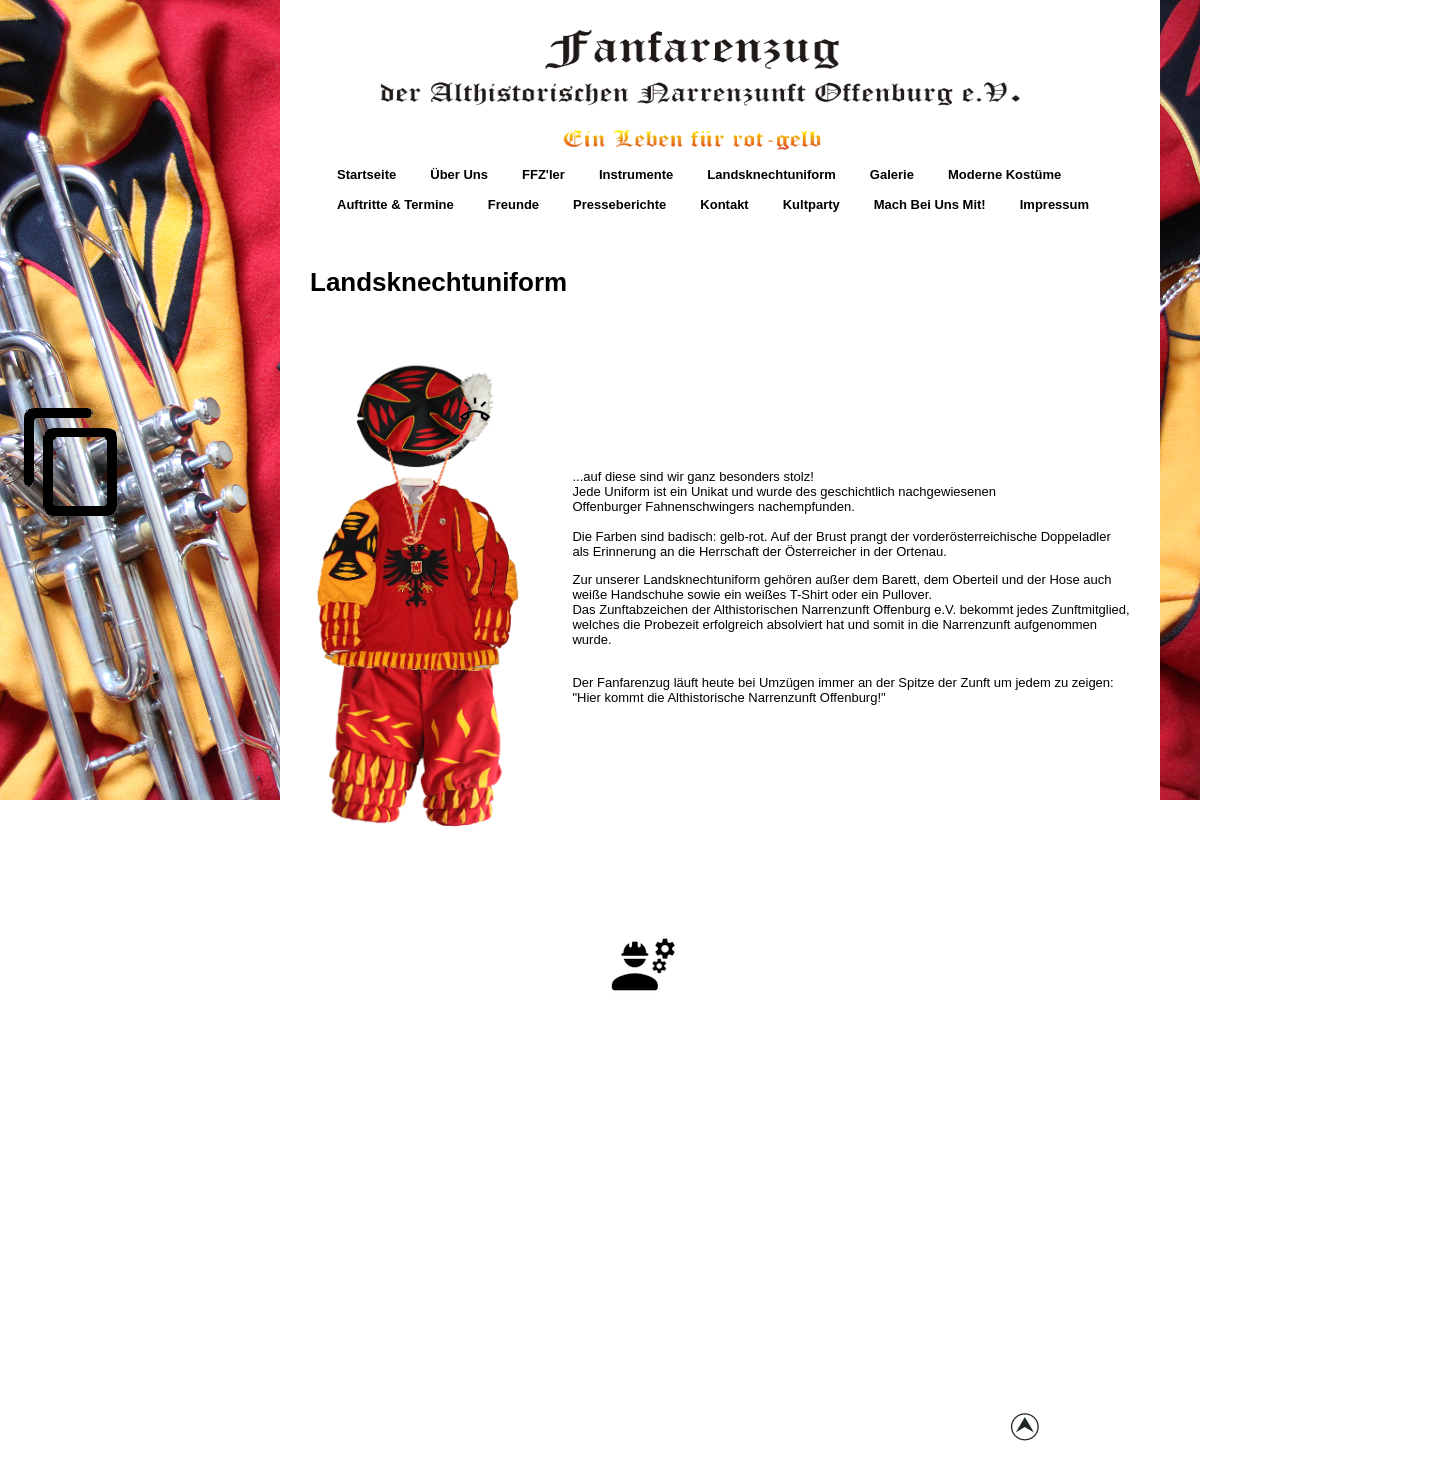 The height and width of the screenshot is (1465, 1440). What do you see at coordinates (73, 462) in the screenshot?
I see `copy to clipboard` at bounding box center [73, 462].